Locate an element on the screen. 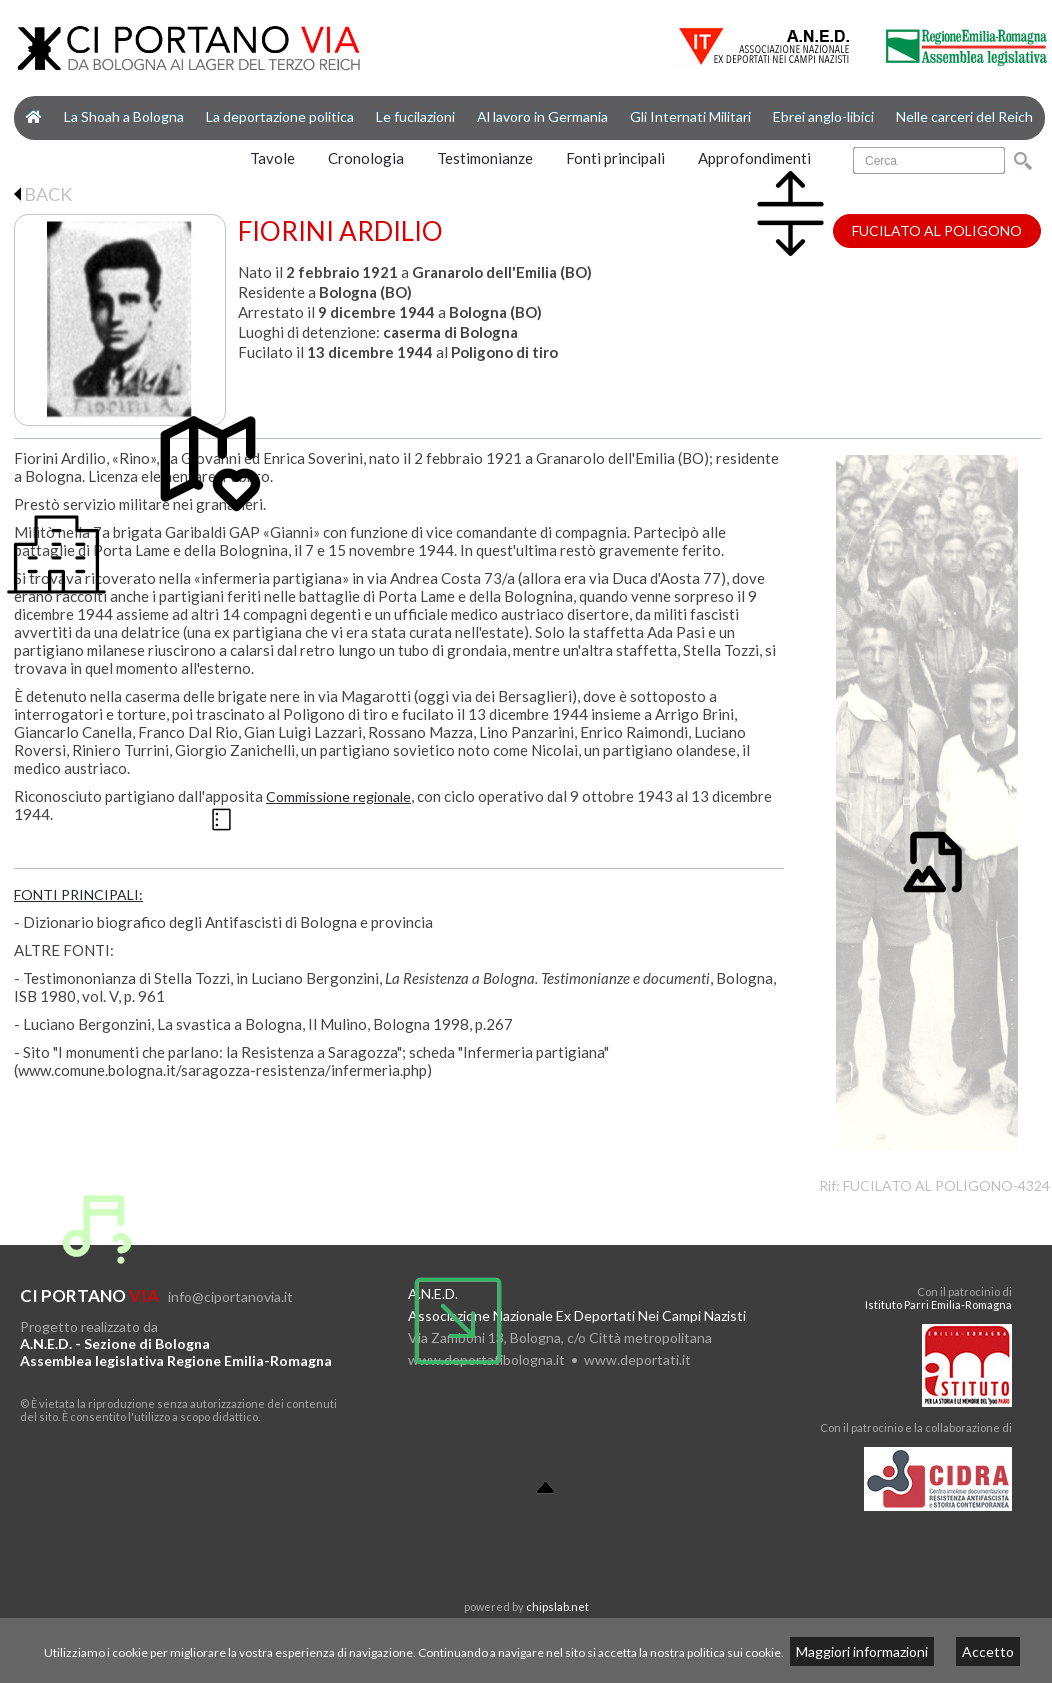  view screenplay or script documents is located at coordinates (221, 819).